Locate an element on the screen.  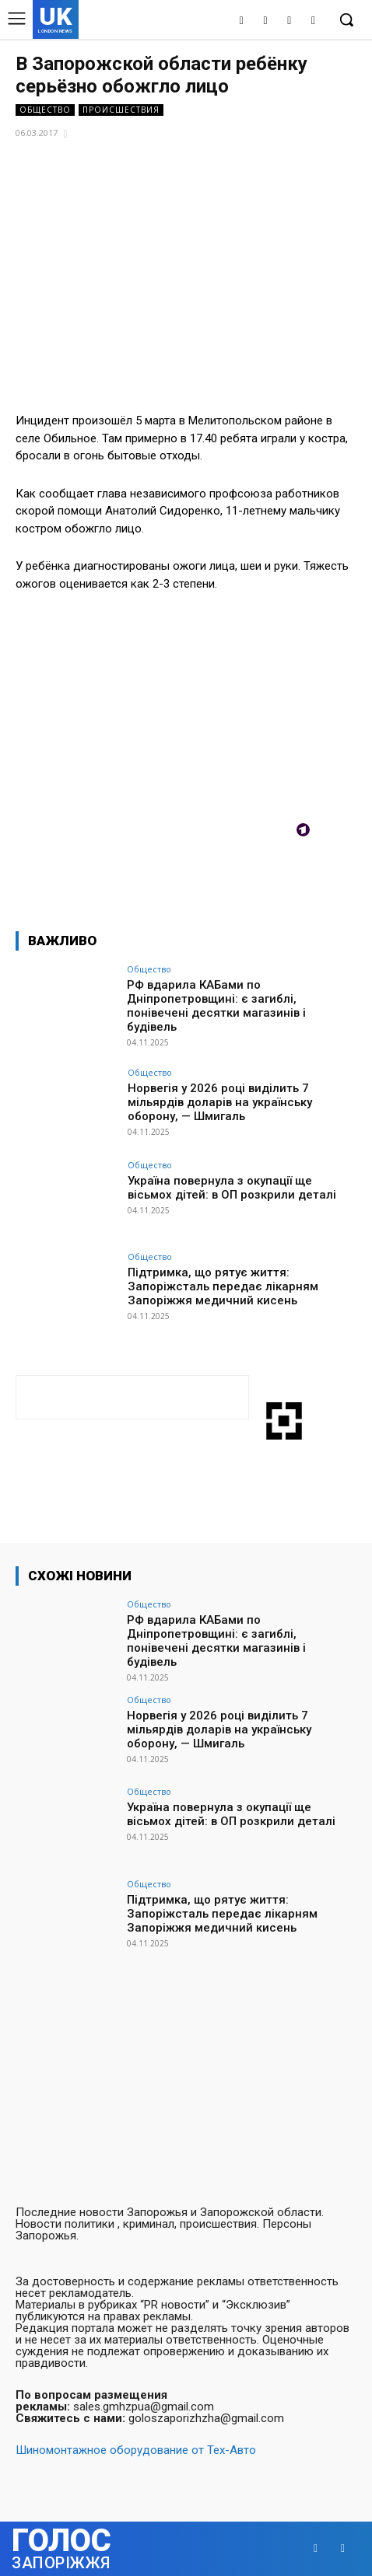
open HDFC Bank app is located at coordinates (284, 1421).